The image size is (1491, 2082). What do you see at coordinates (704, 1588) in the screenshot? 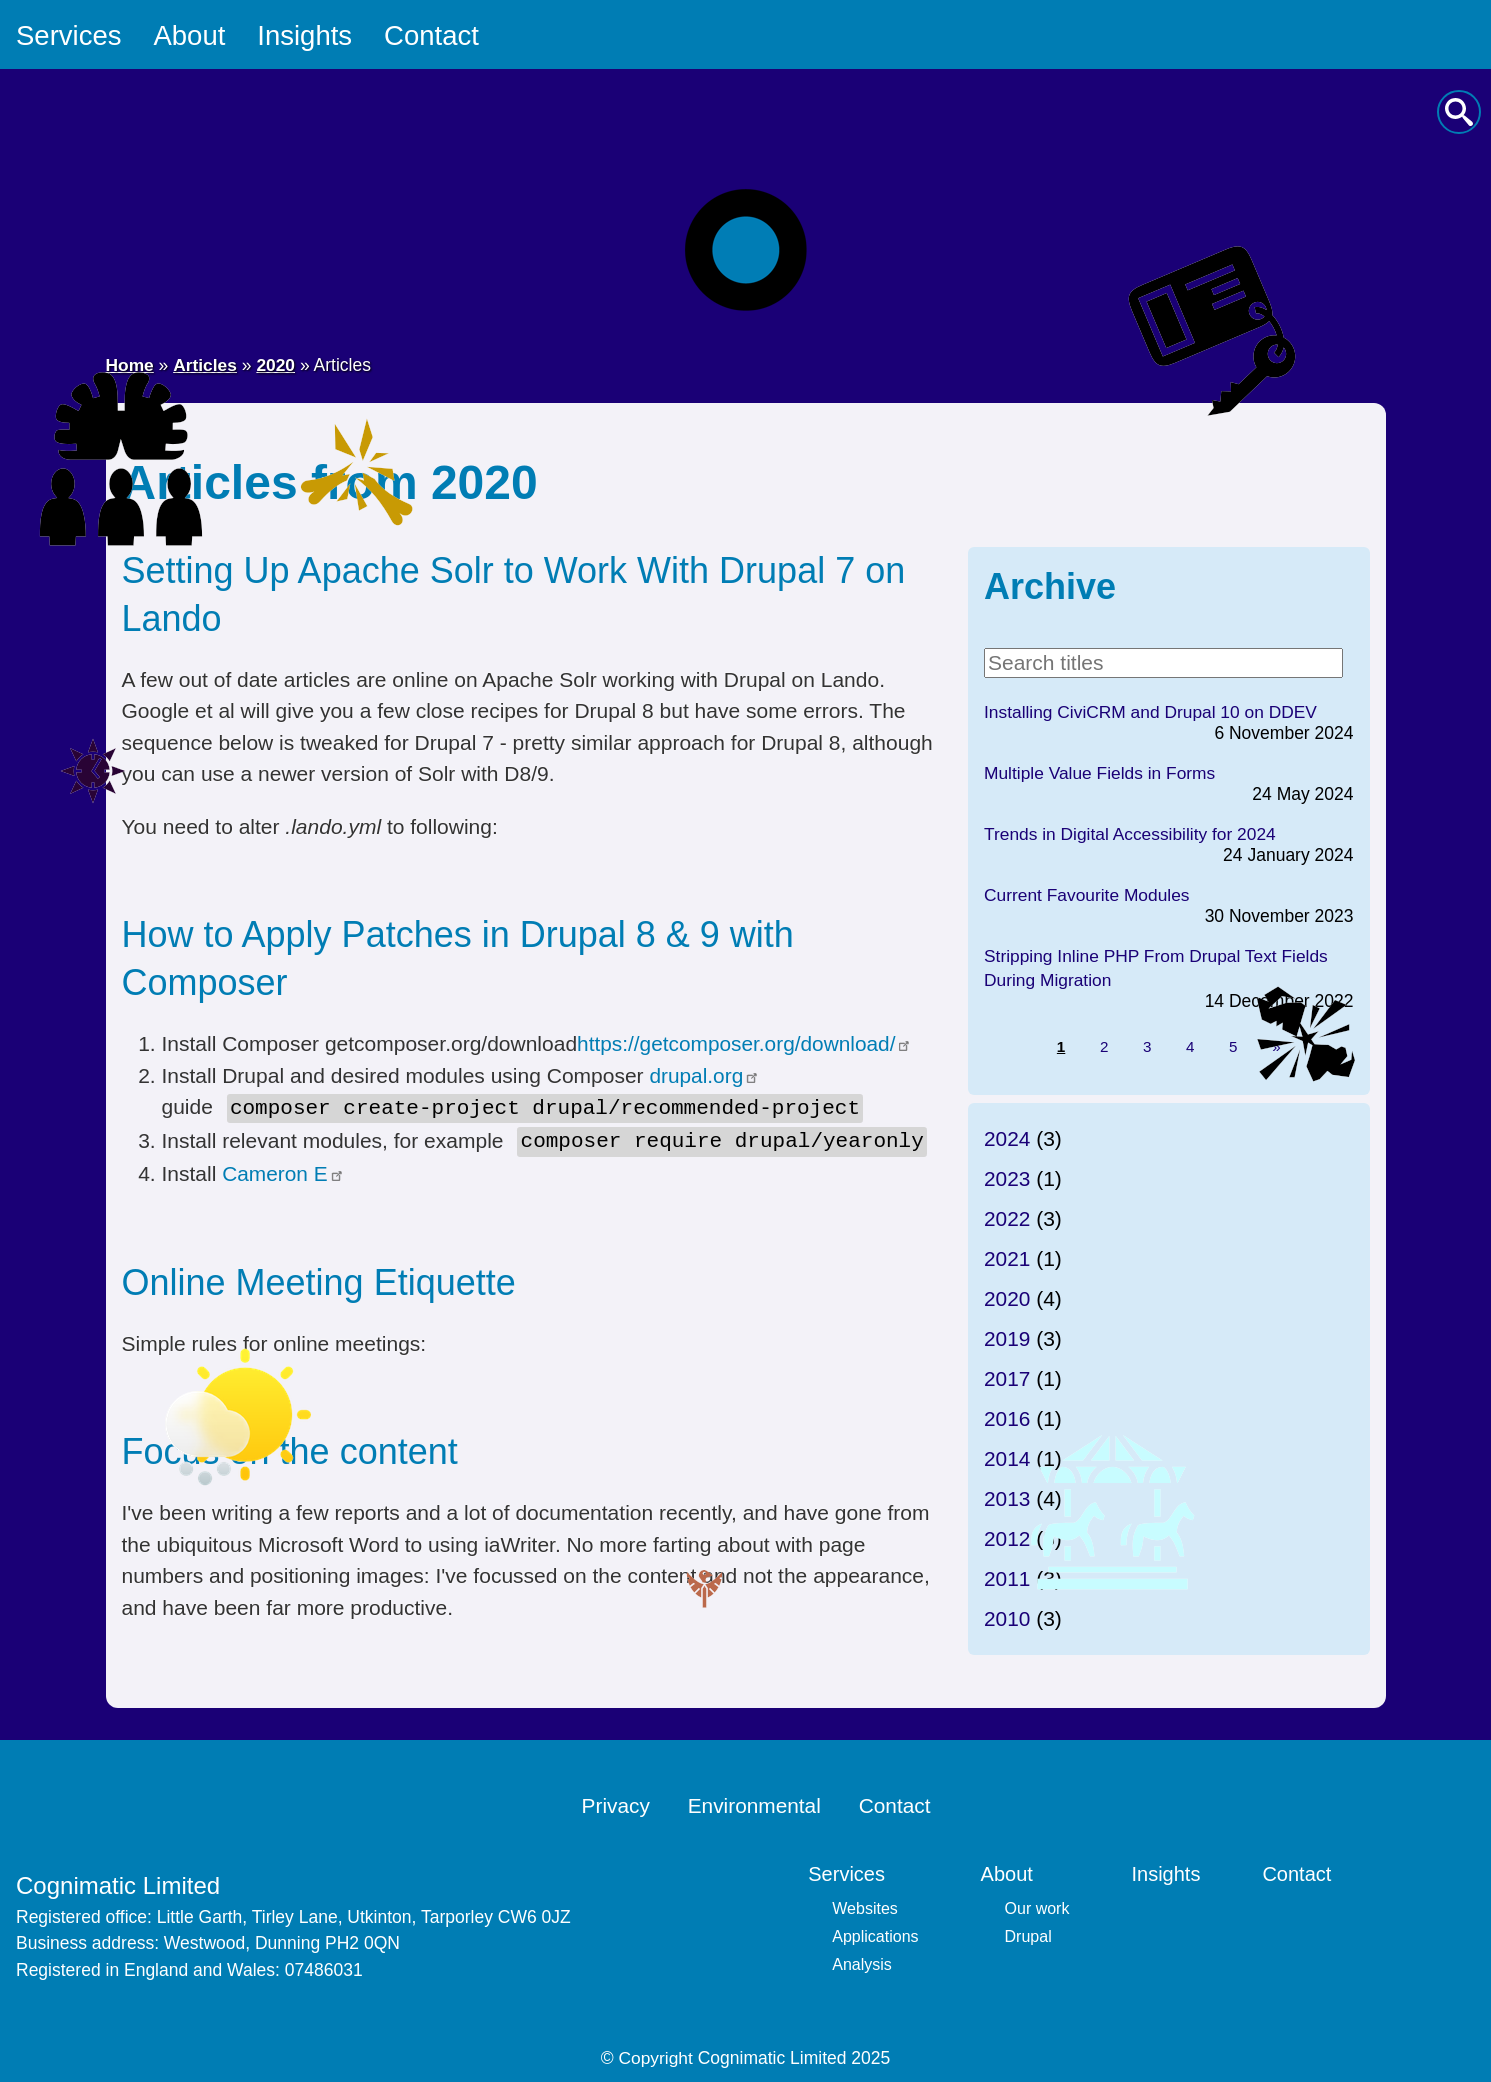
I see `royal or ceremonial item in a fantasy game inventory` at bounding box center [704, 1588].